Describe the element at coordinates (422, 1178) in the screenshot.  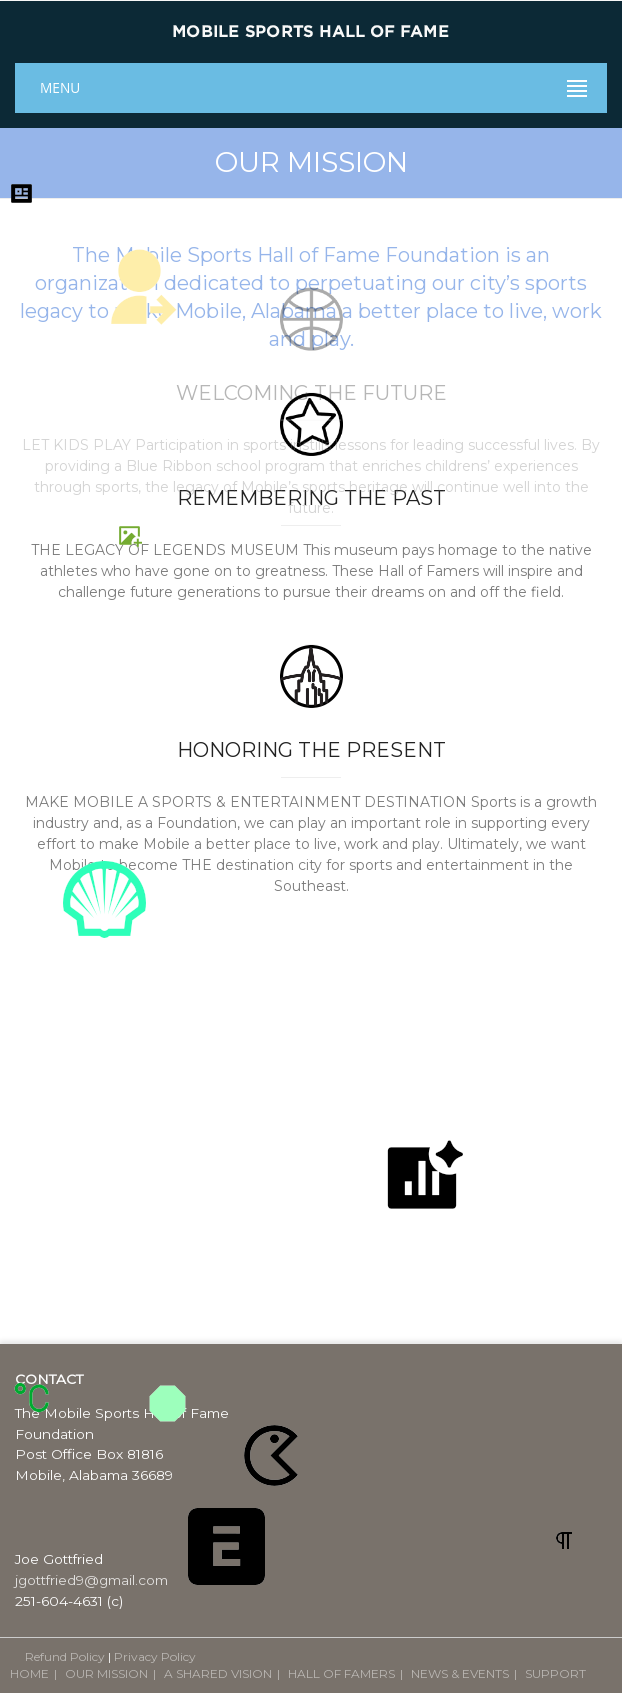
I see `view AI-powered analytics dashboard` at that location.